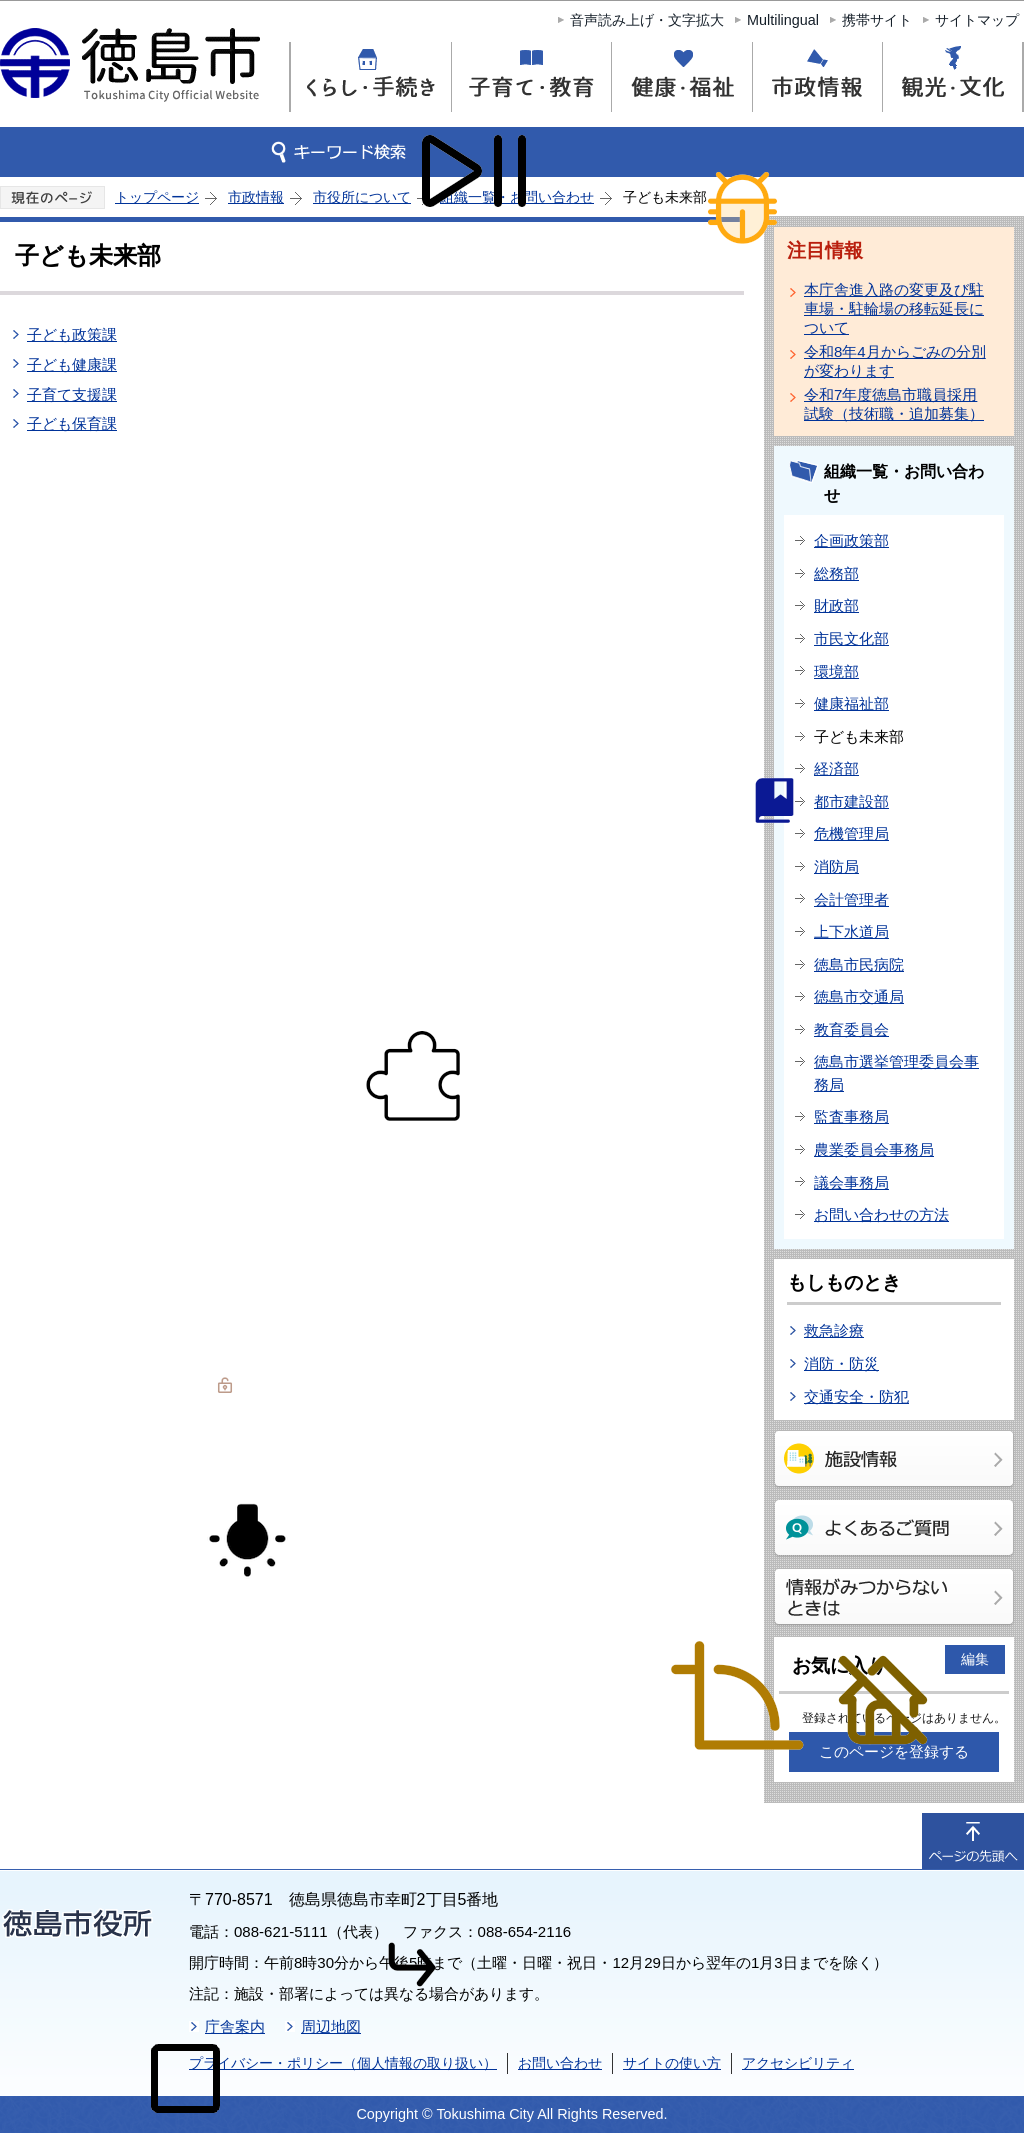  What do you see at coordinates (247, 1538) in the screenshot?
I see `adjust incandescent light settings` at bounding box center [247, 1538].